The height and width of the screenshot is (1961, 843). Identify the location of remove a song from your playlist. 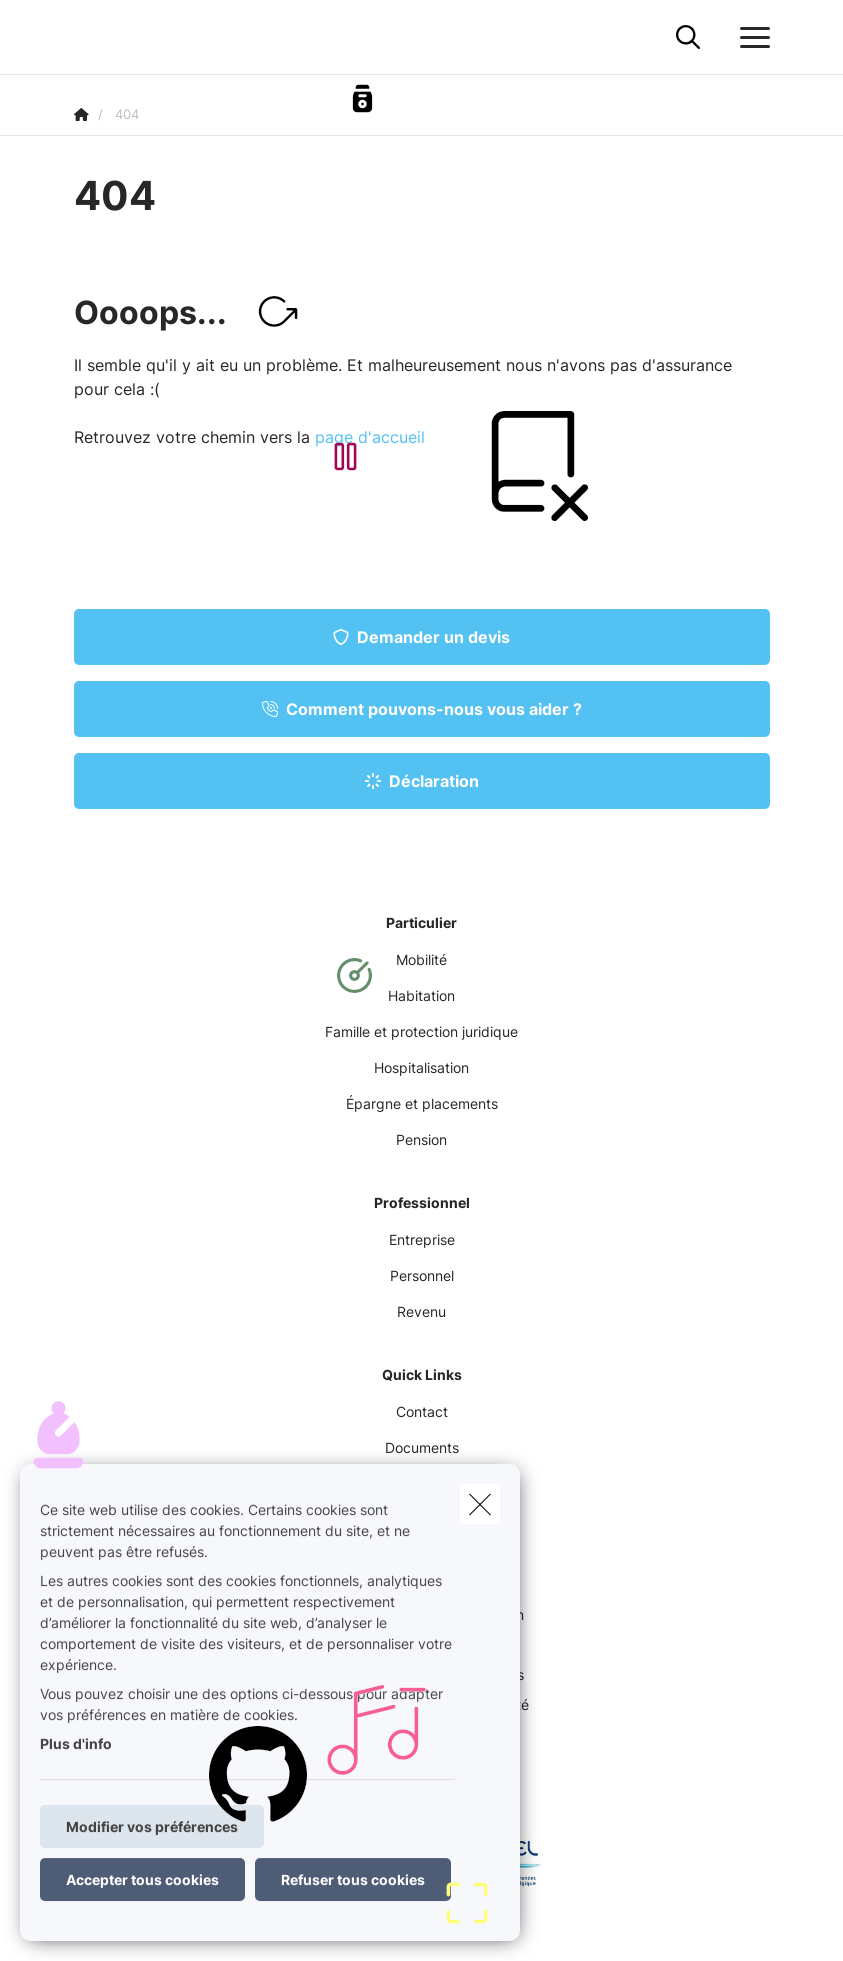
(378, 1727).